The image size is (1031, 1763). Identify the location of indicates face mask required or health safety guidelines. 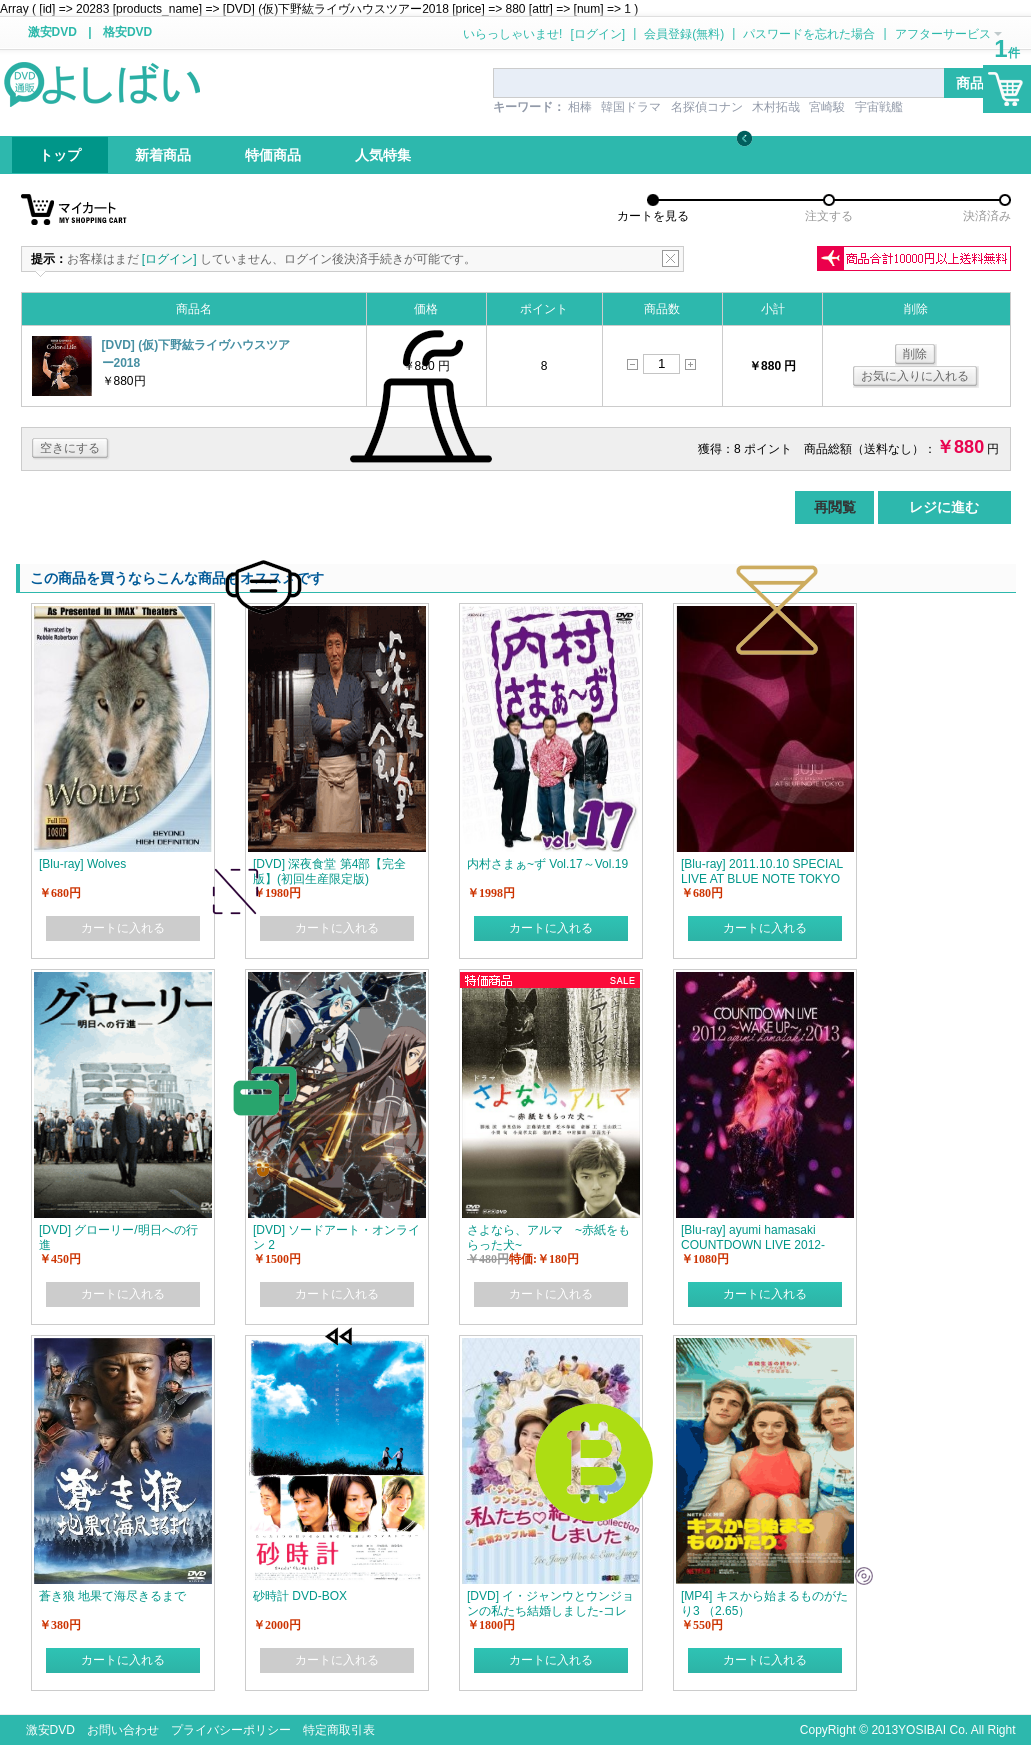
(263, 588).